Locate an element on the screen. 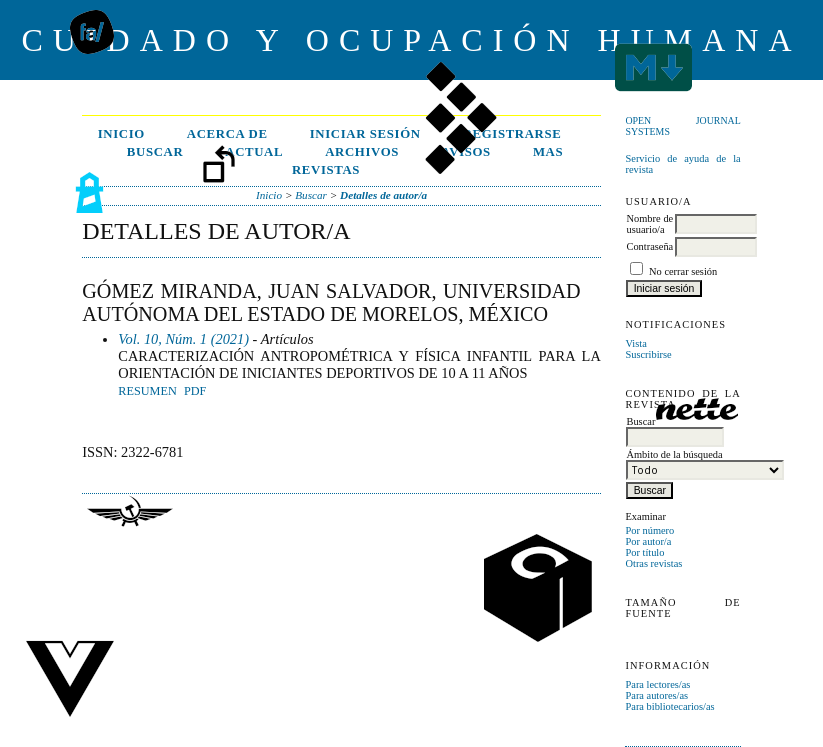 Image resolution: width=823 pixels, height=747 pixels. Vue.js framework logo is located at coordinates (70, 679).